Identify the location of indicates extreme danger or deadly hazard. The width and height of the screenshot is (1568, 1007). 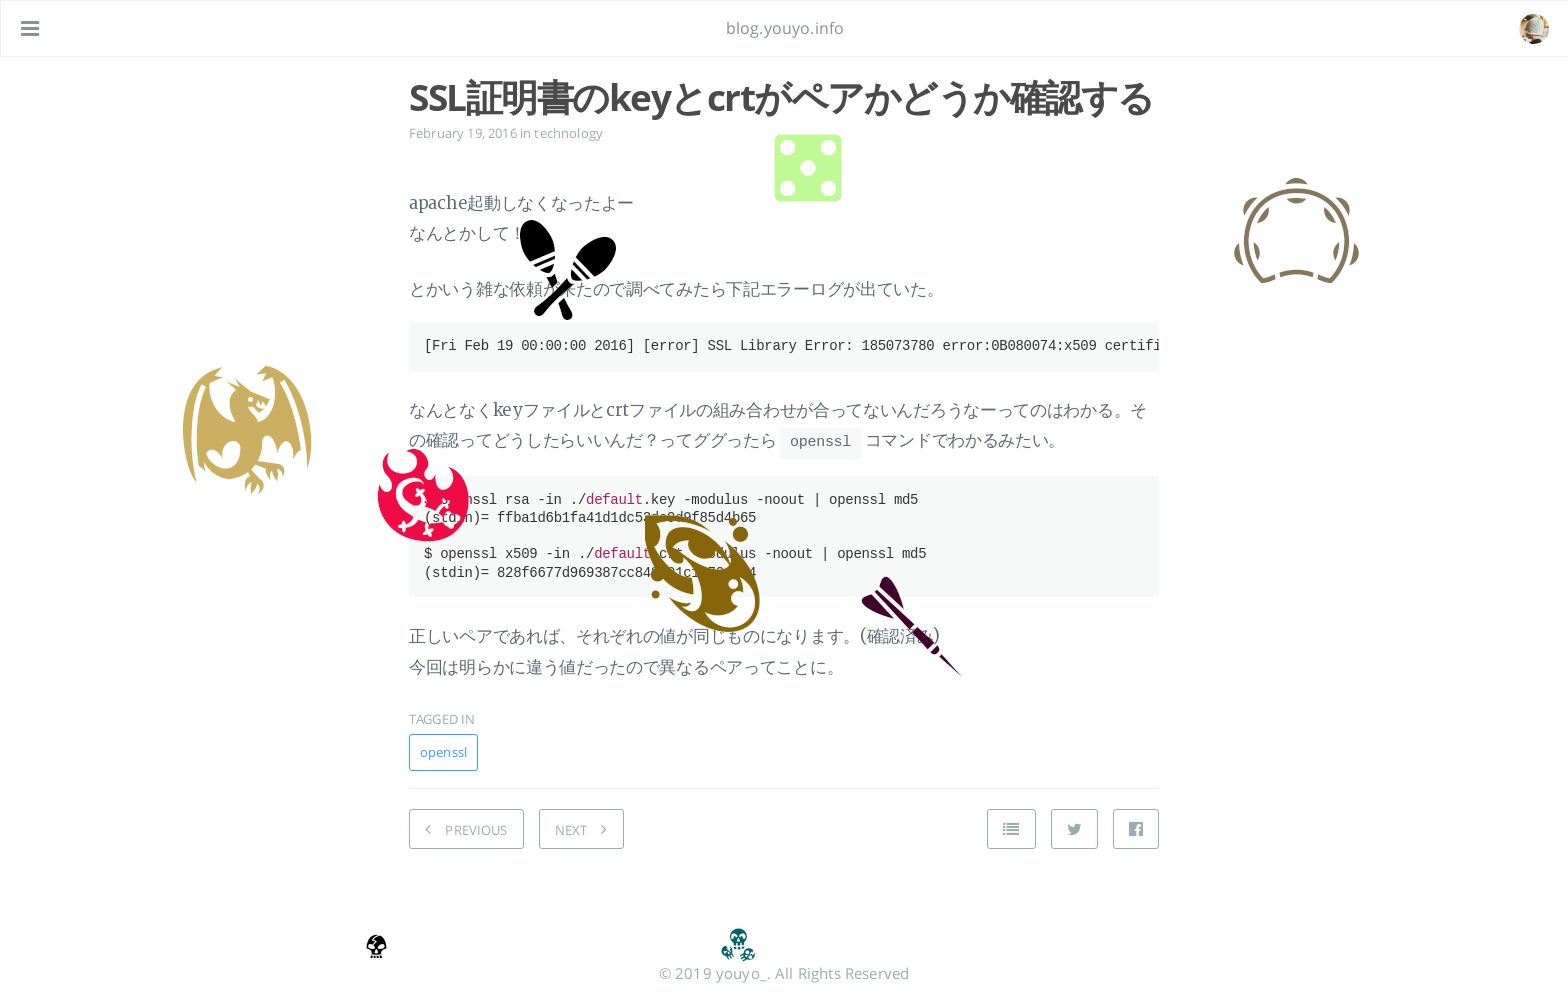
(738, 945).